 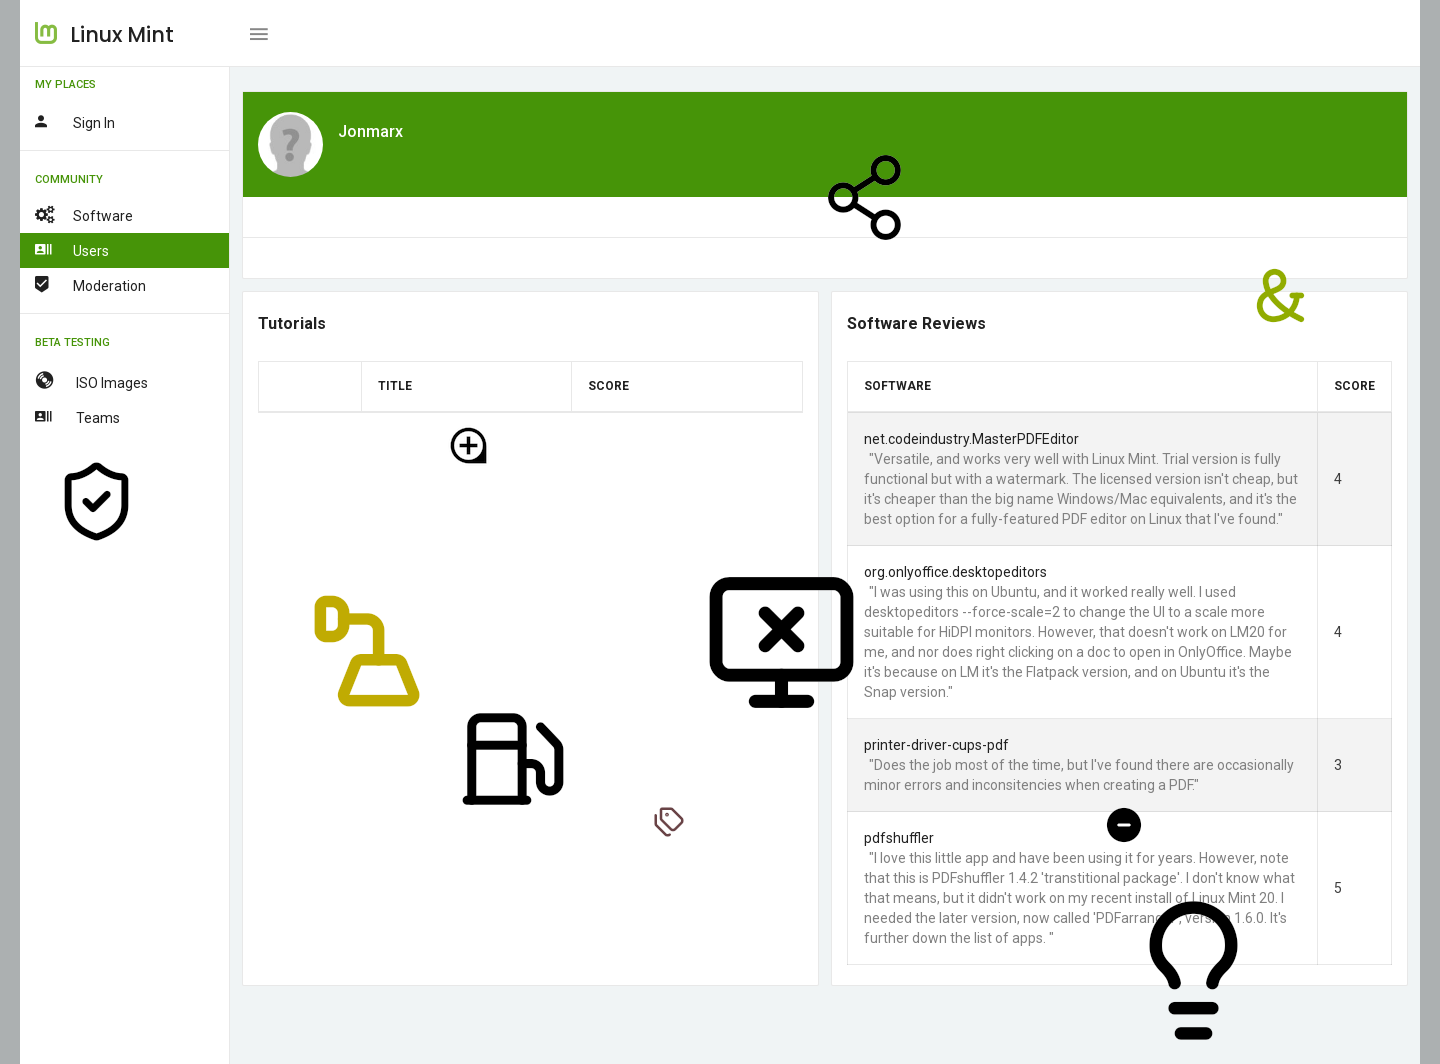 I want to click on disconnect or disable display, so click(x=781, y=642).